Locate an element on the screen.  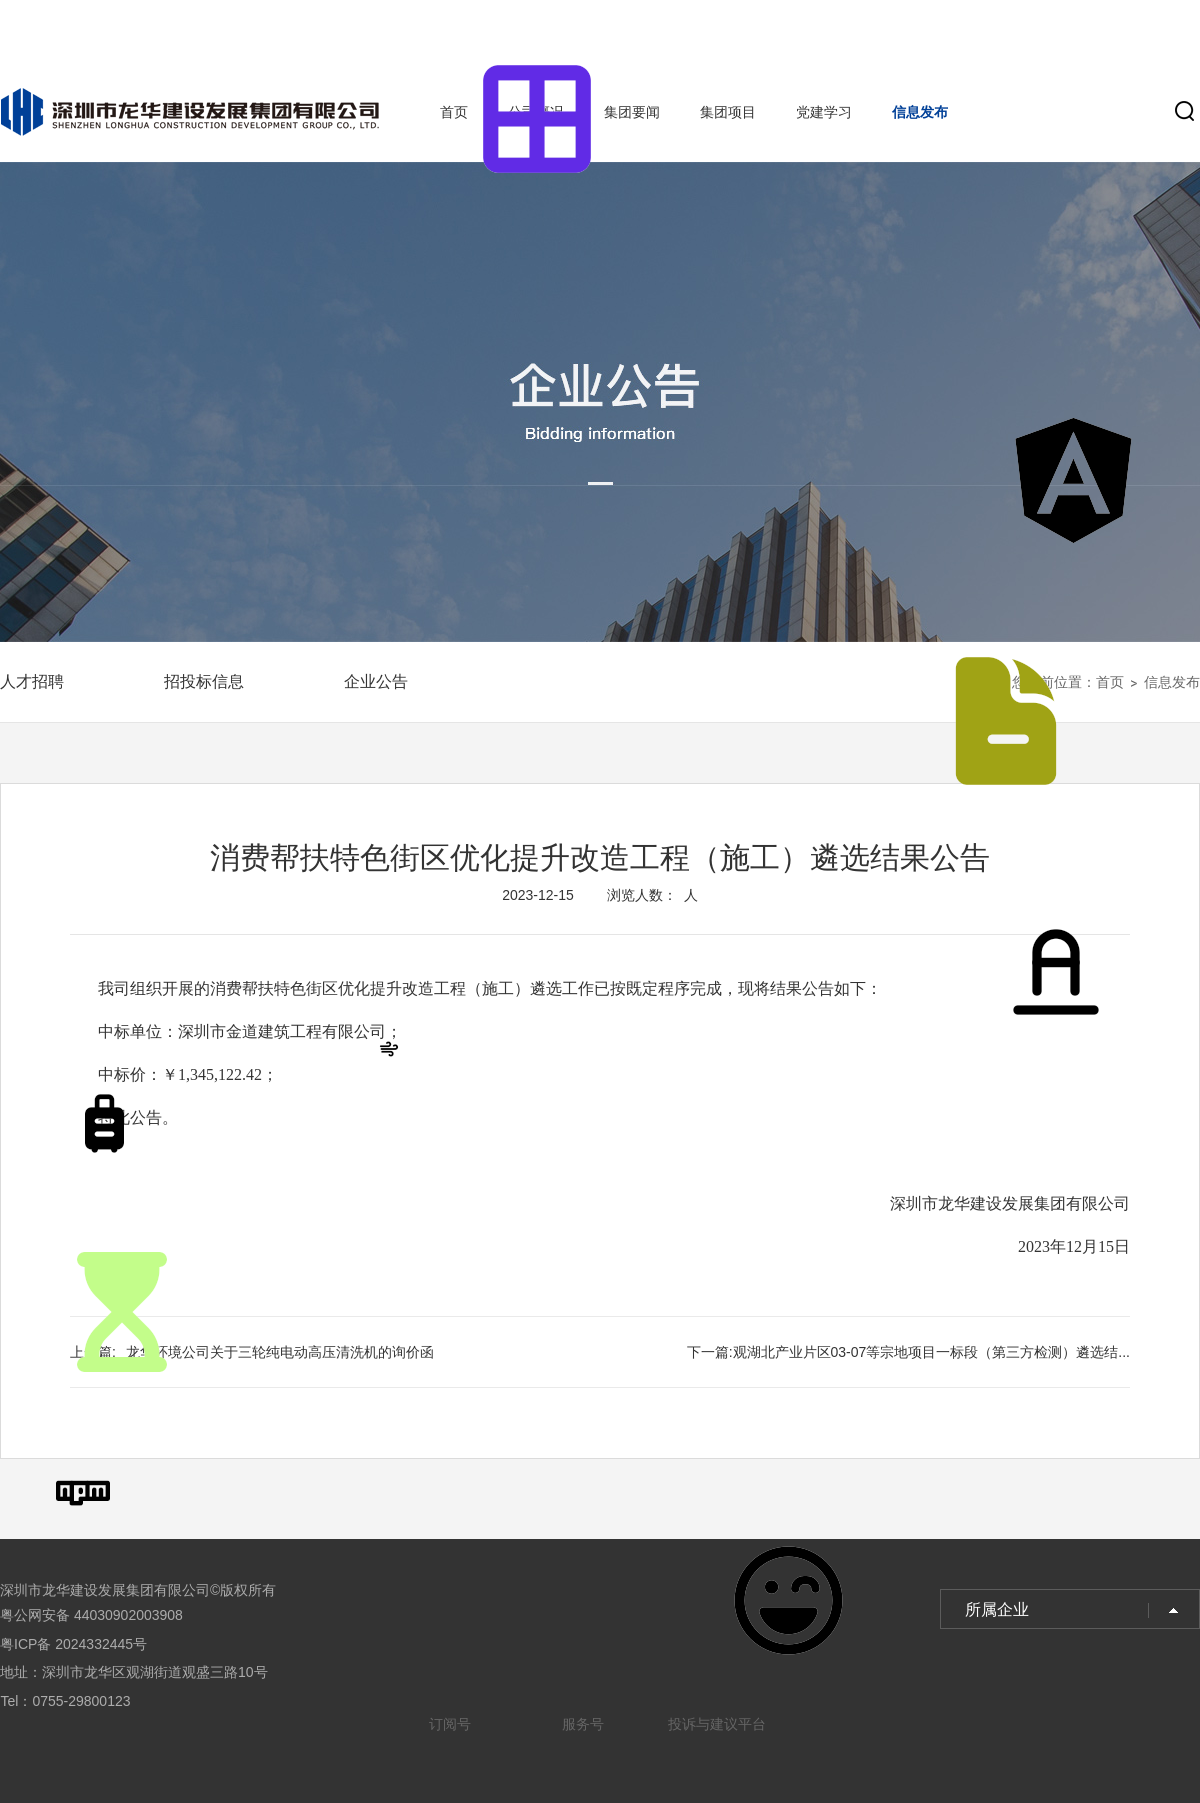
access travel or trip planning features is located at coordinates (104, 1123).